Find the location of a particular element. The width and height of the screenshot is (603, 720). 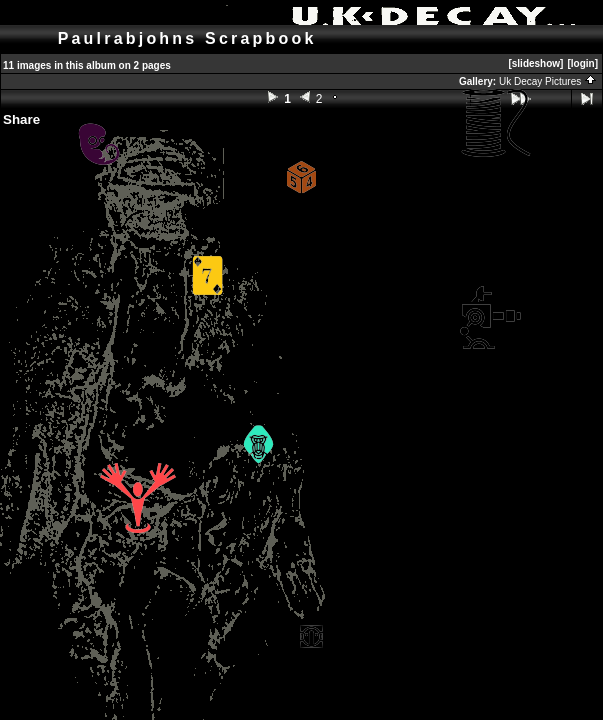

wire or cable inventory item is located at coordinates (496, 123).